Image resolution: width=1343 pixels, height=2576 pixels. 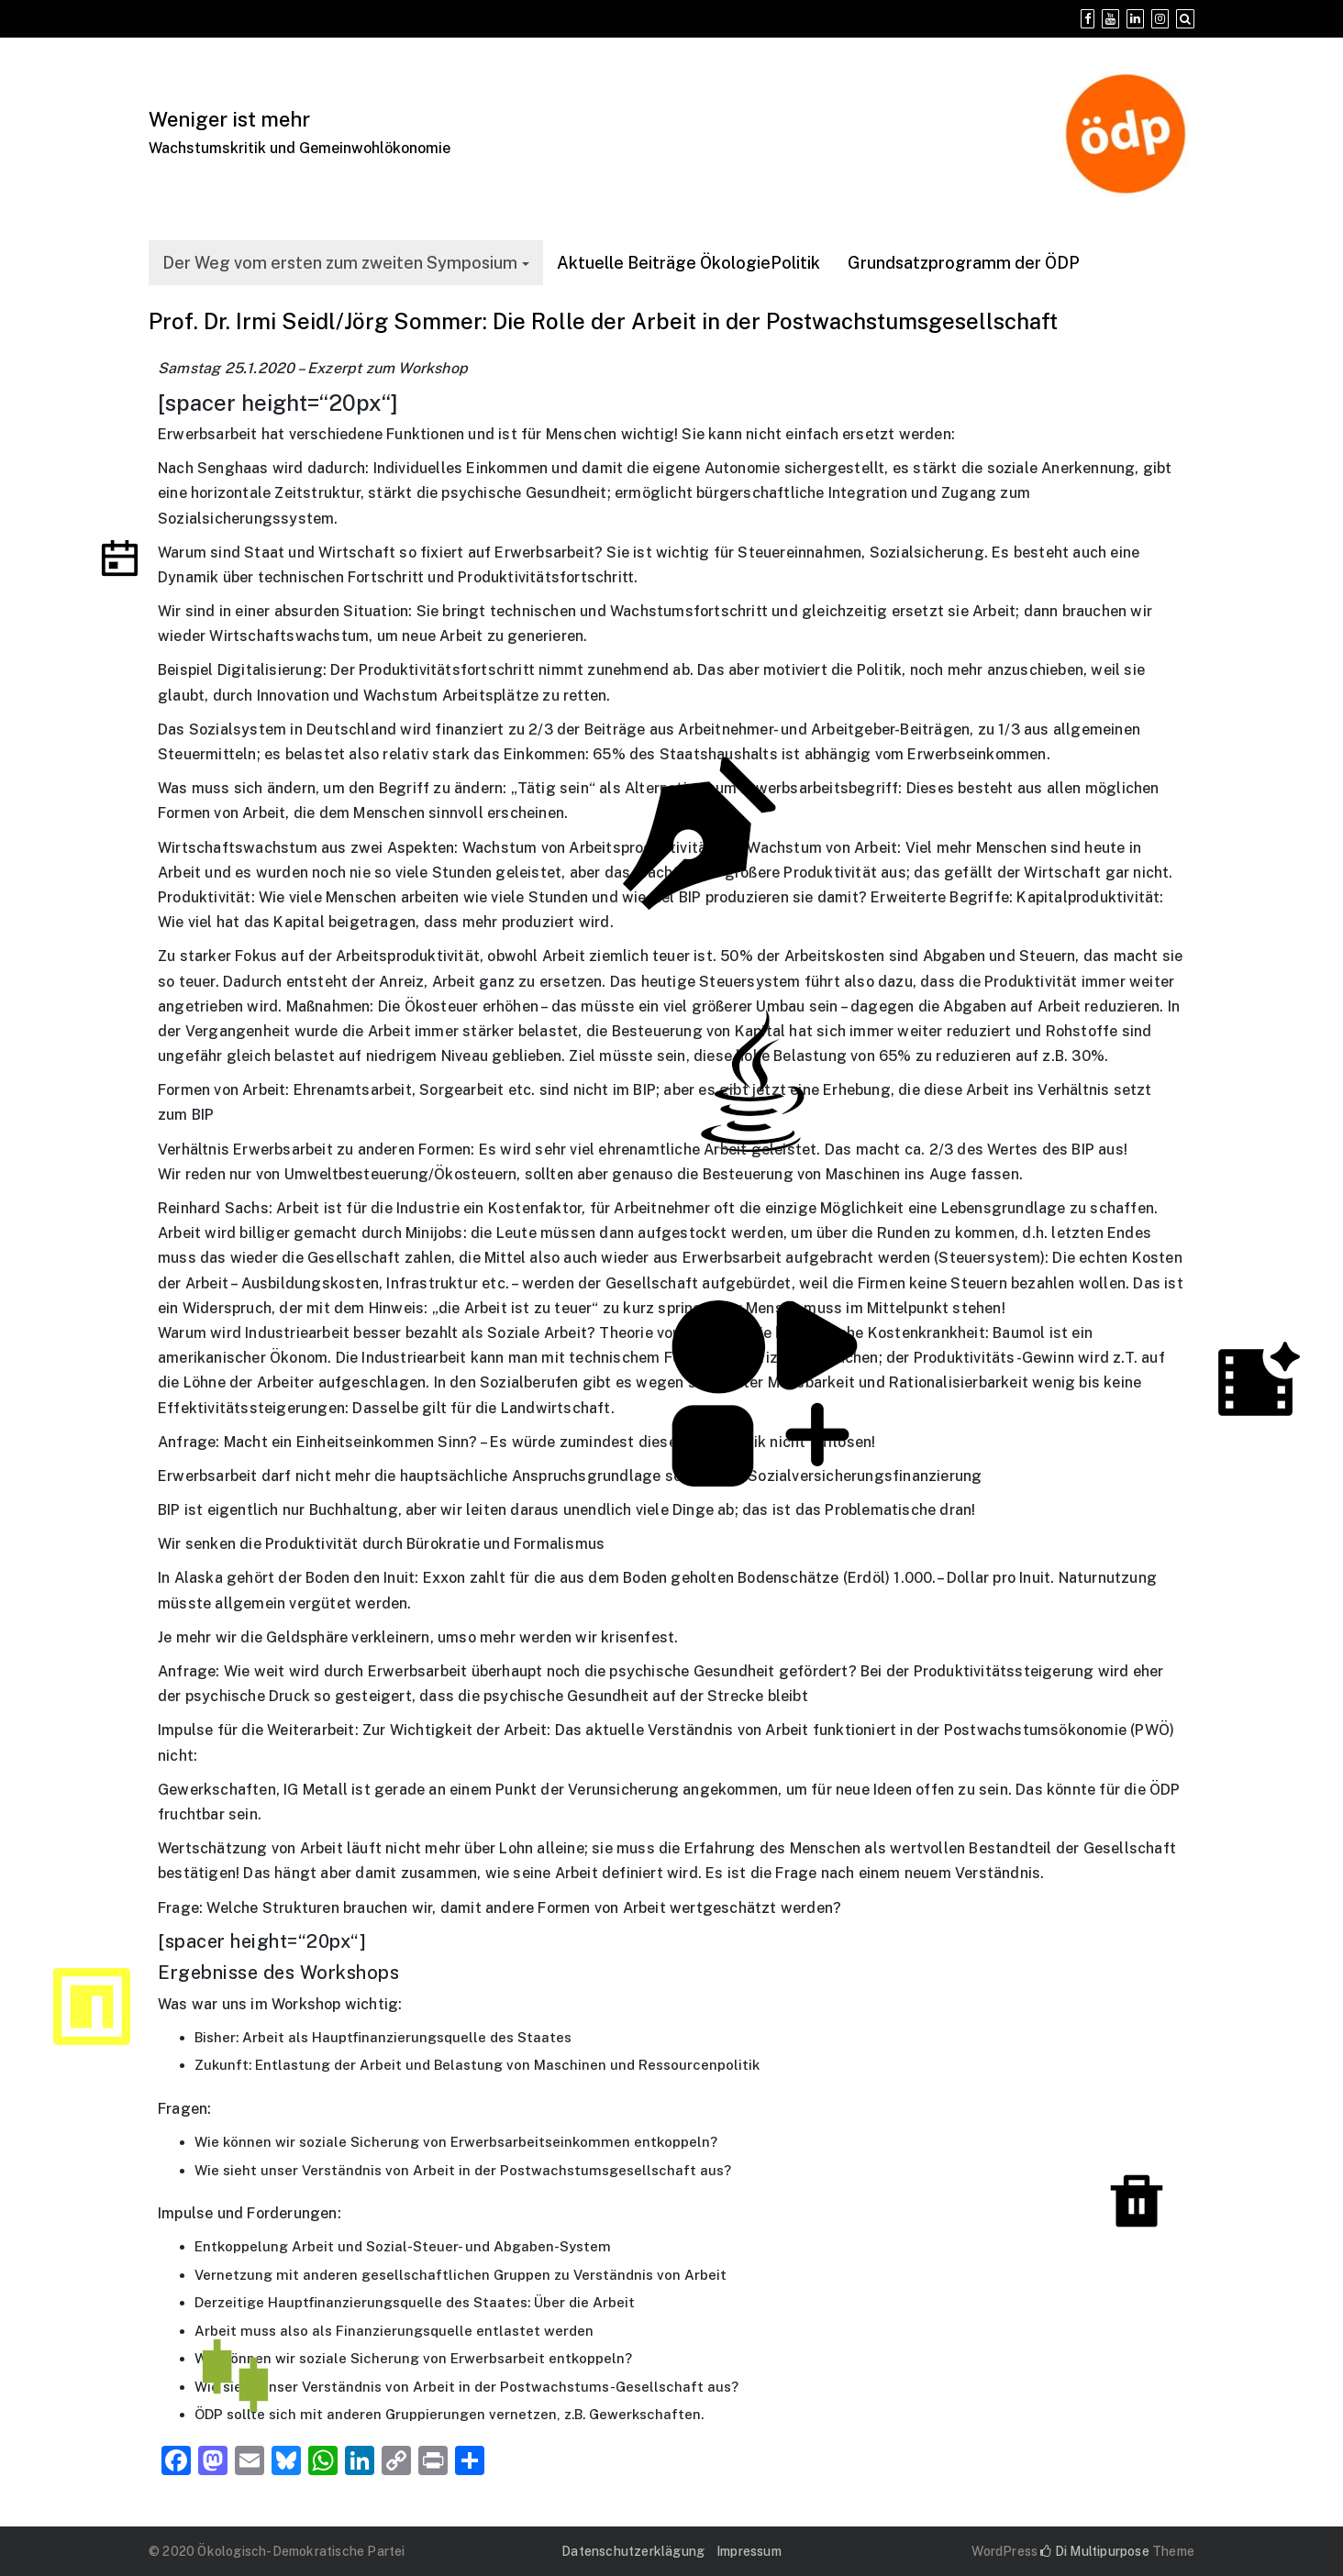 I want to click on delete selected item, so click(x=1137, y=2201).